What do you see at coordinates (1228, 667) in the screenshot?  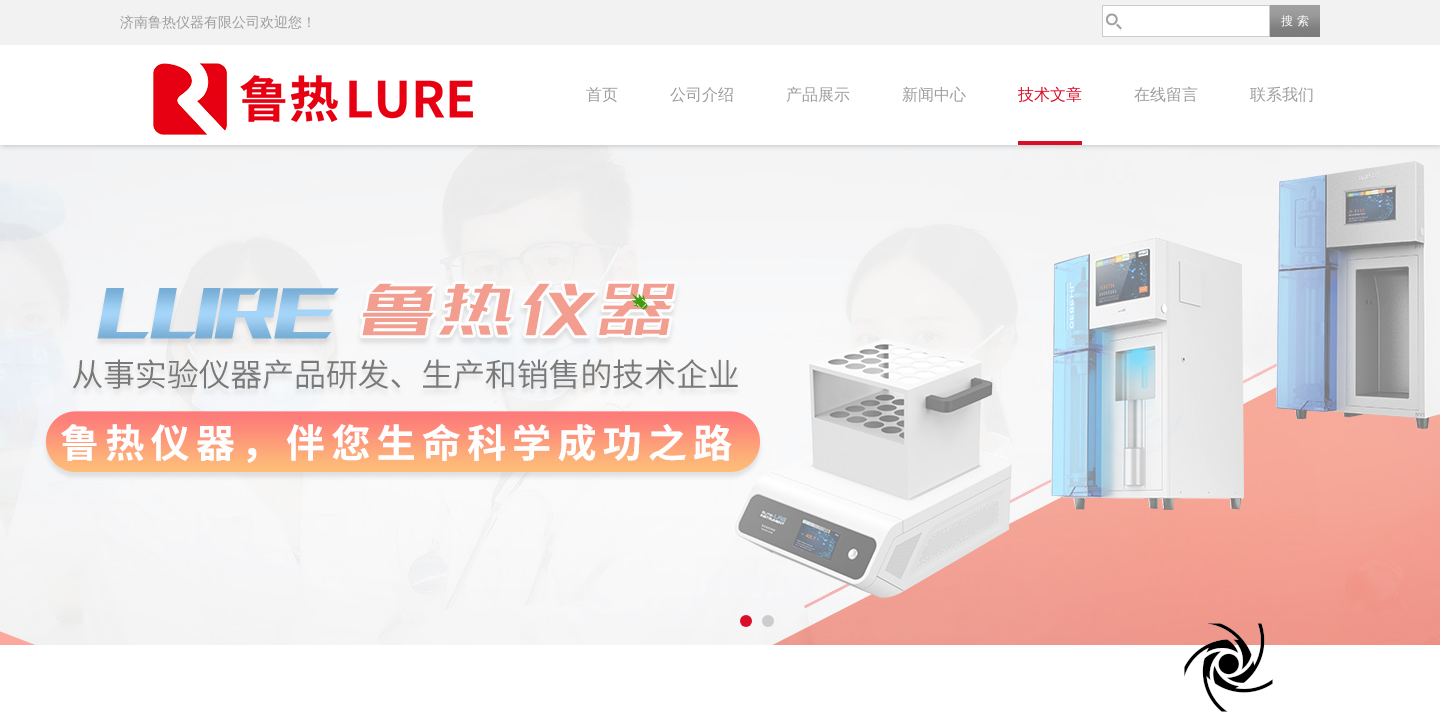 I see `spy or stealth game mode` at bounding box center [1228, 667].